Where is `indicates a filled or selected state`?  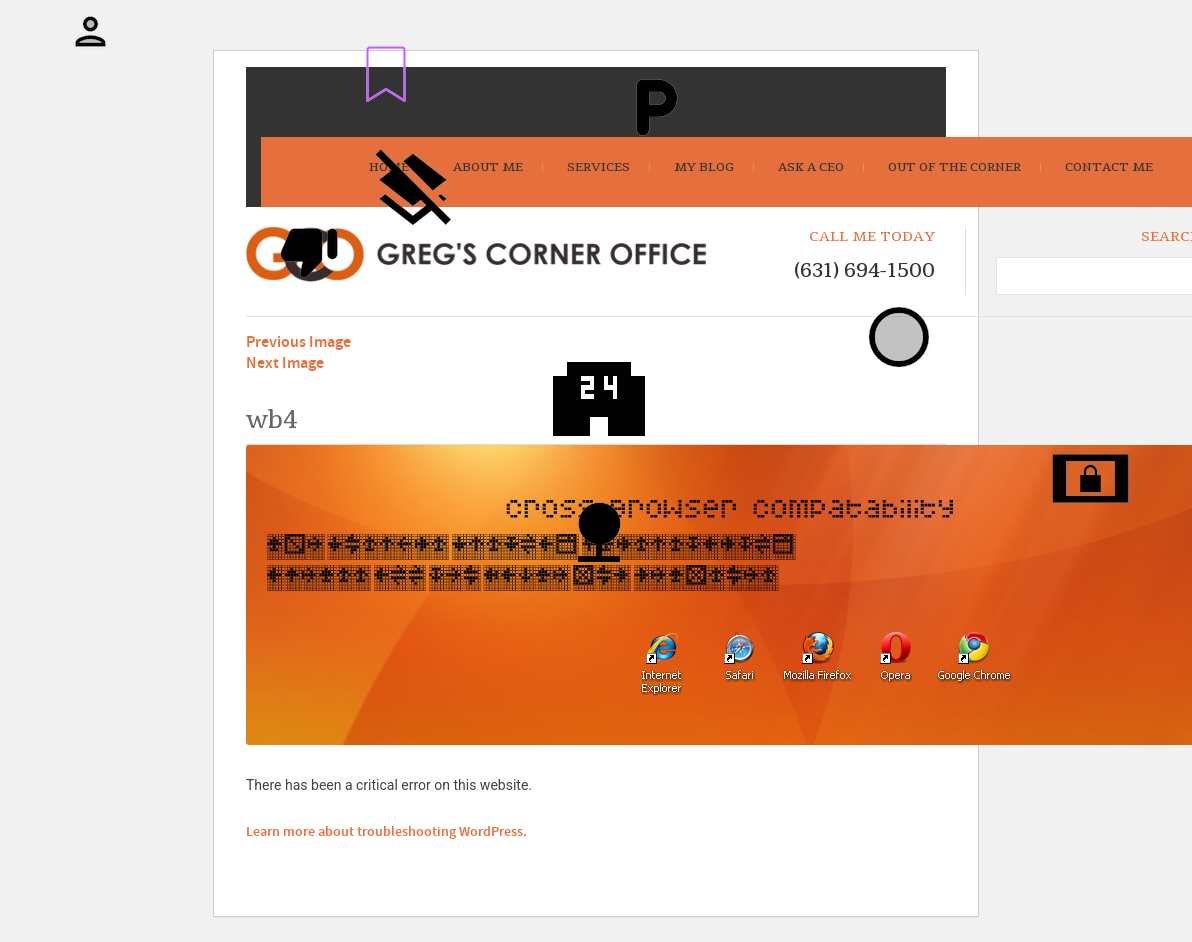
indicates a filled or selected state is located at coordinates (899, 337).